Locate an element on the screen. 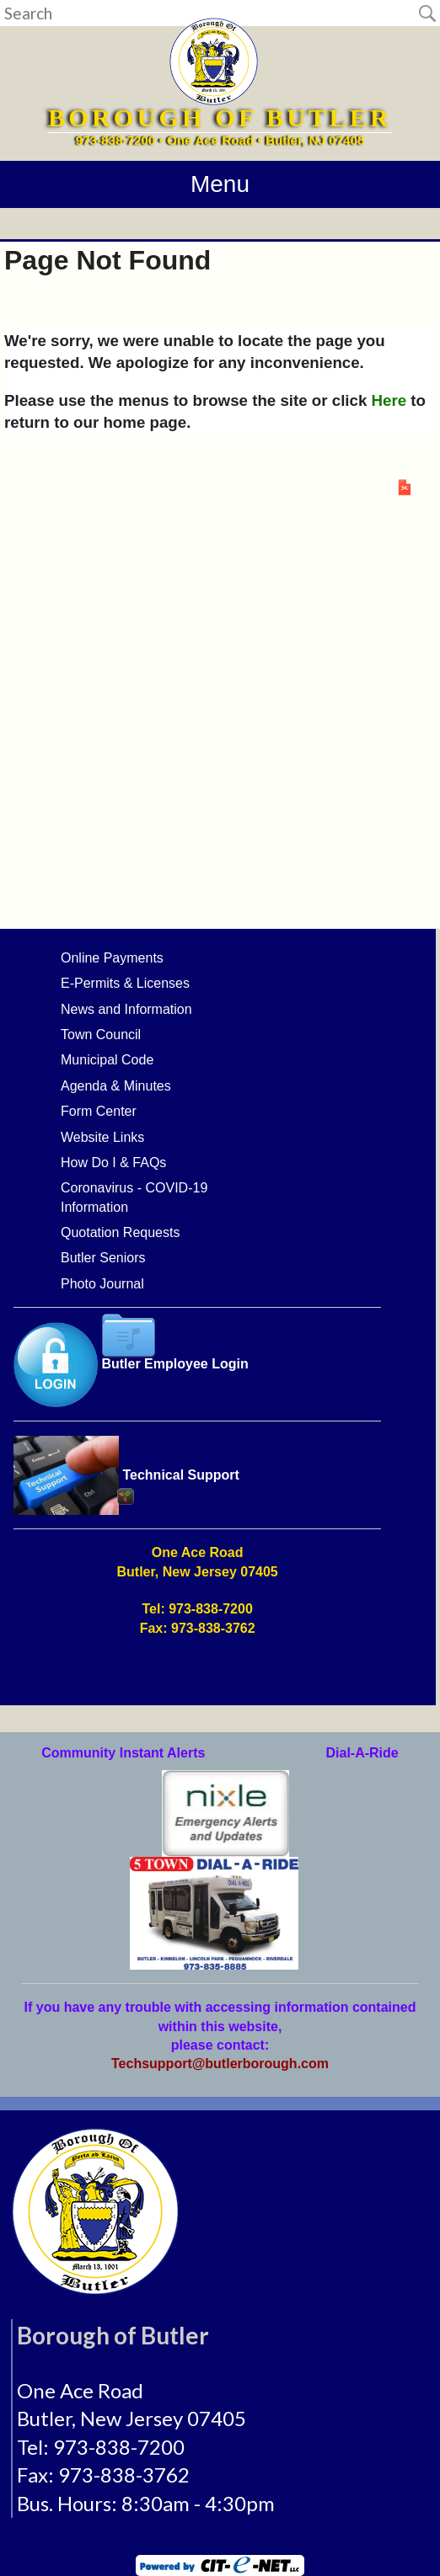 Image resolution: width=440 pixels, height=2576 pixels. open your audio files folder is located at coordinates (128, 1335).